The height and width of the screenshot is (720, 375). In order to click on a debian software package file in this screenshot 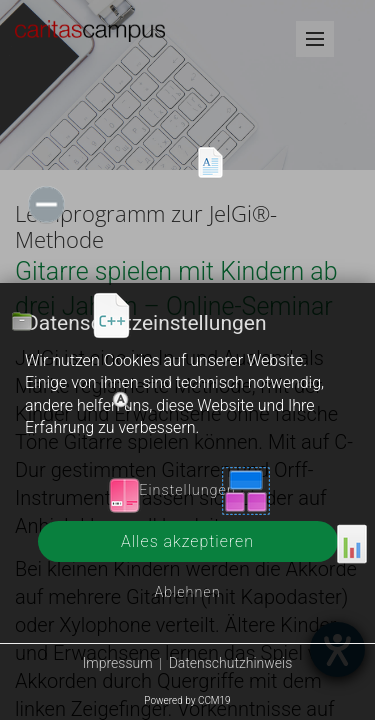, I will do `click(124, 495)`.